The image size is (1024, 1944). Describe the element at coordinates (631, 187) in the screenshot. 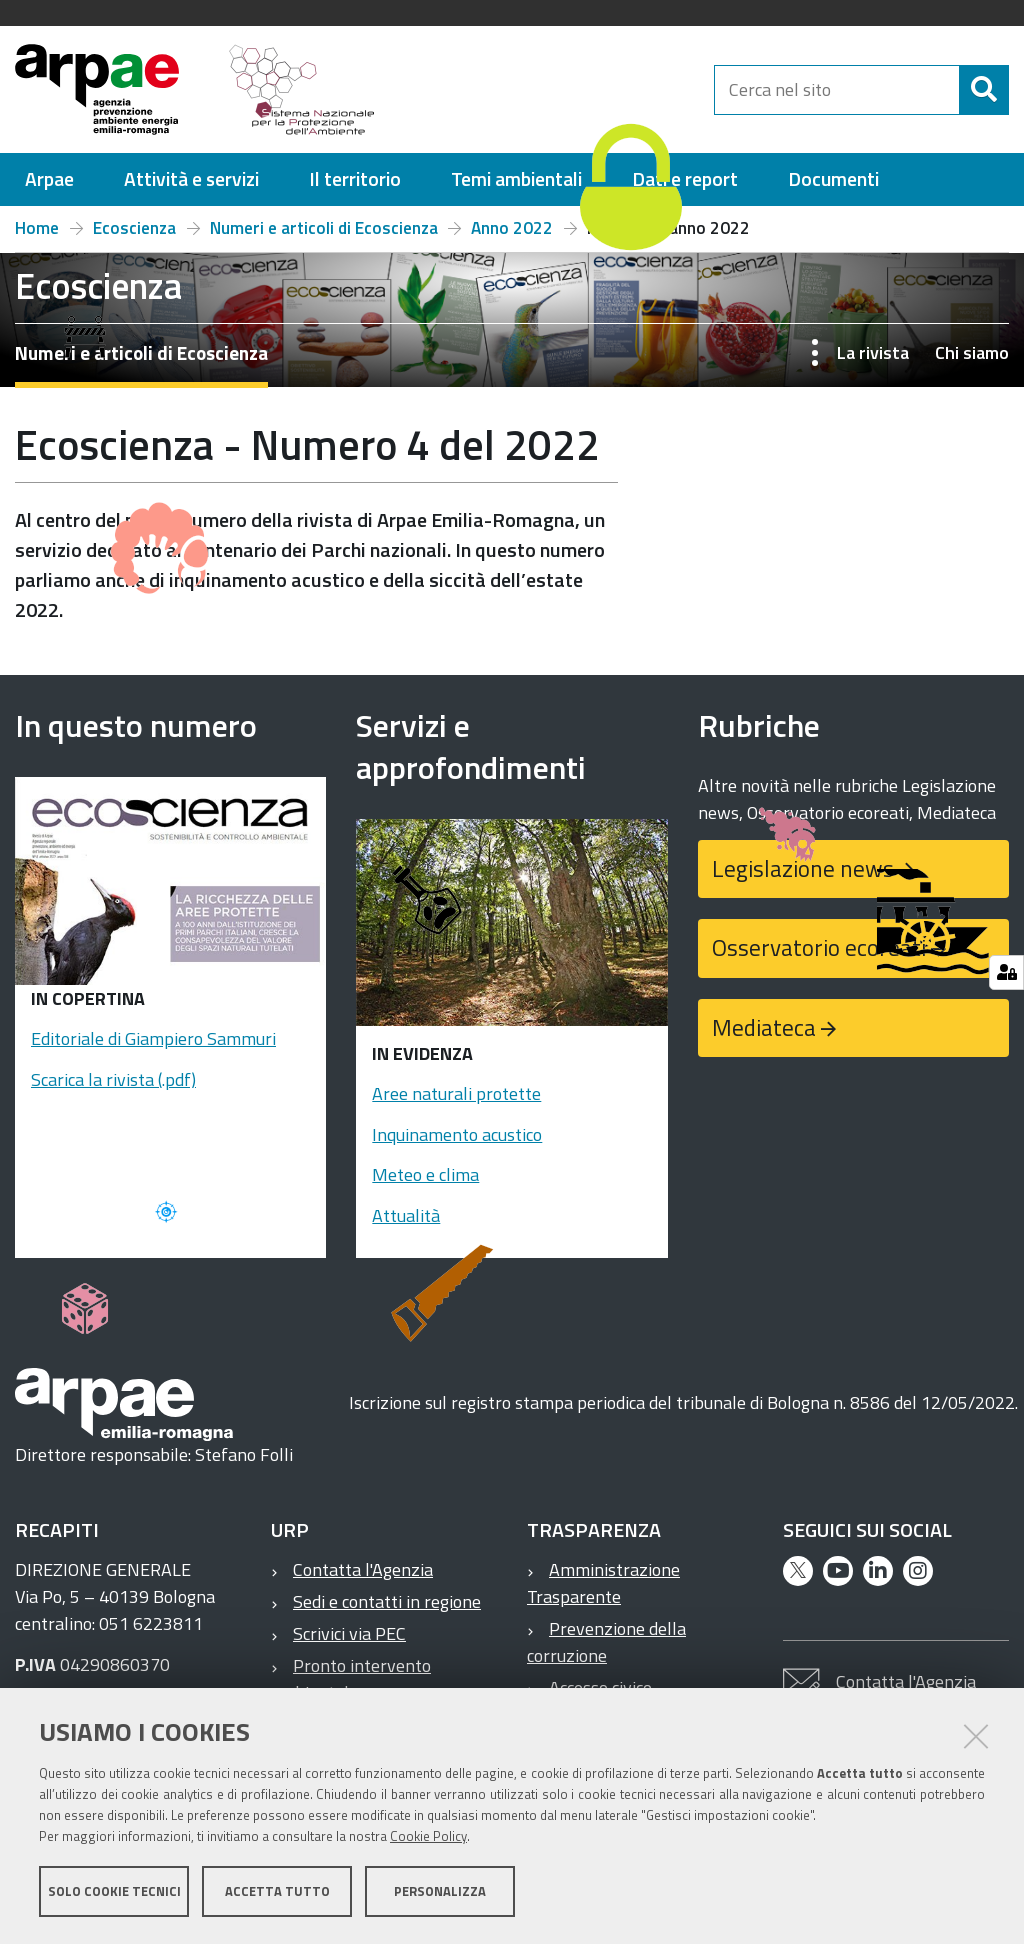

I see `indicates a locked or secured item` at that location.